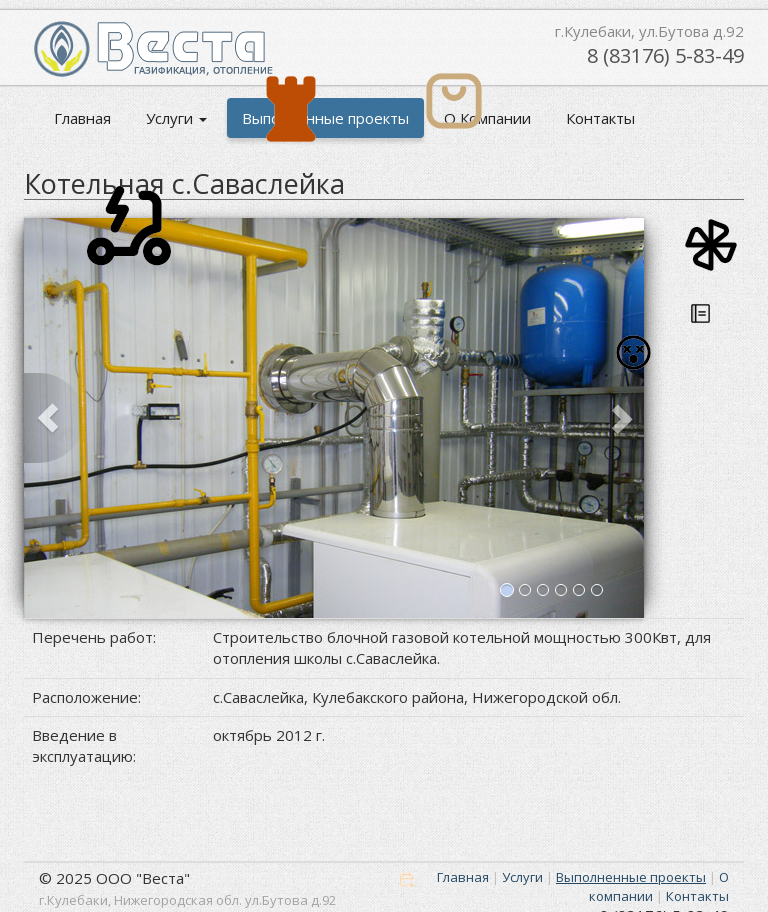  What do you see at coordinates (129, 228) in the screenshot?
I see `select electric scooter as transportation mode` at bounding box center [129, 228].